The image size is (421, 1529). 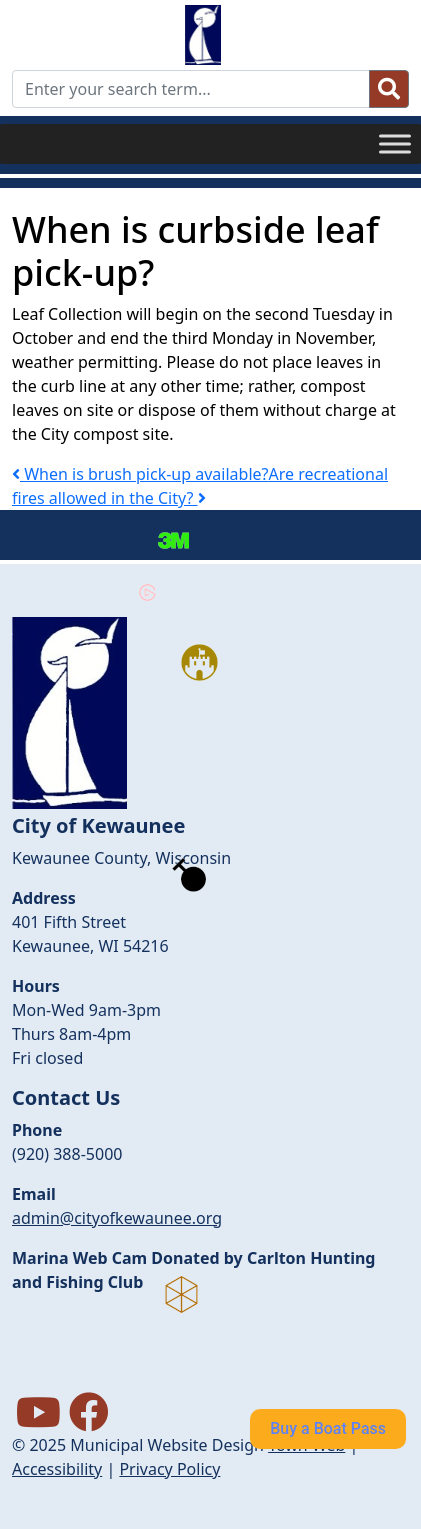 What do you see at coordinates (173, 540) in the screenshot?
I see `3M company logo` at bounding box center [173, 540].